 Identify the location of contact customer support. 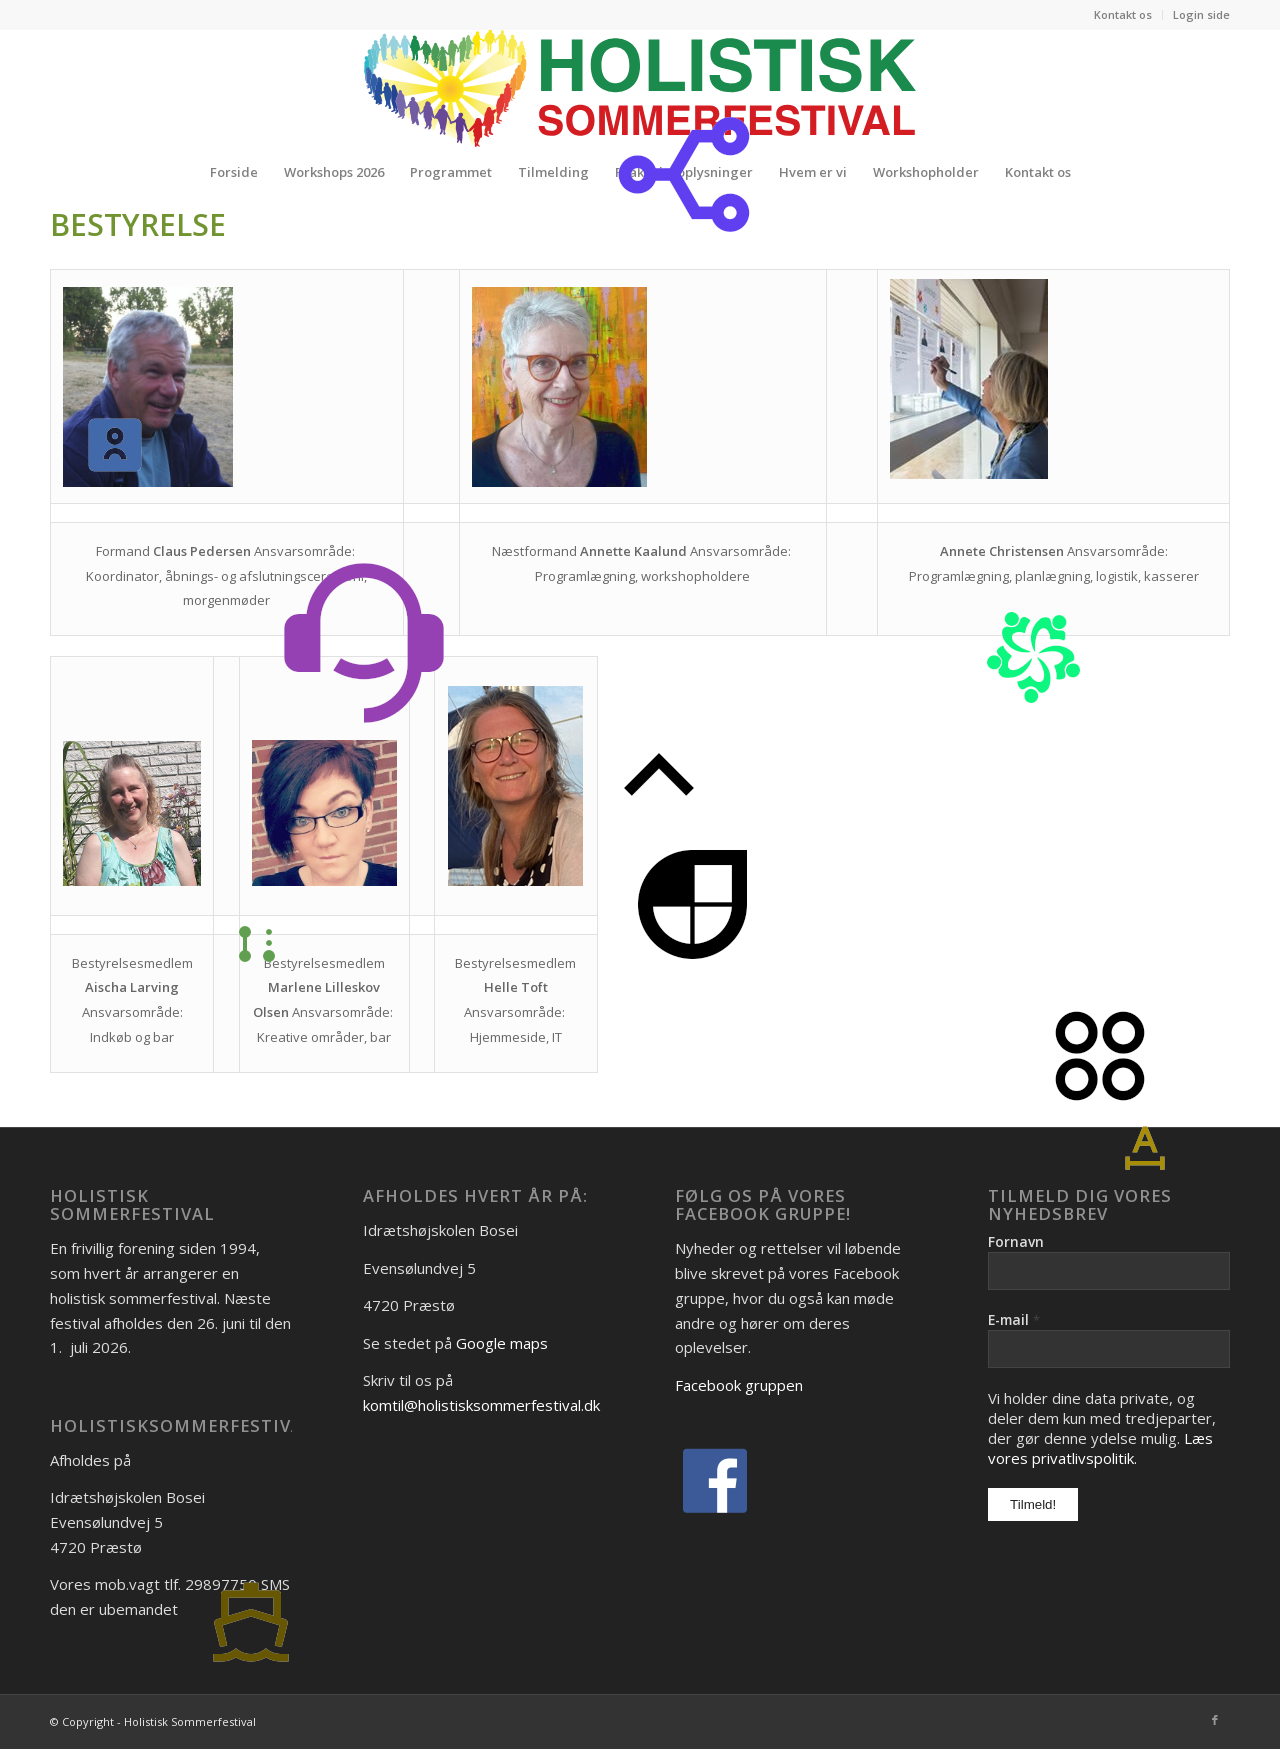
(364, 643).